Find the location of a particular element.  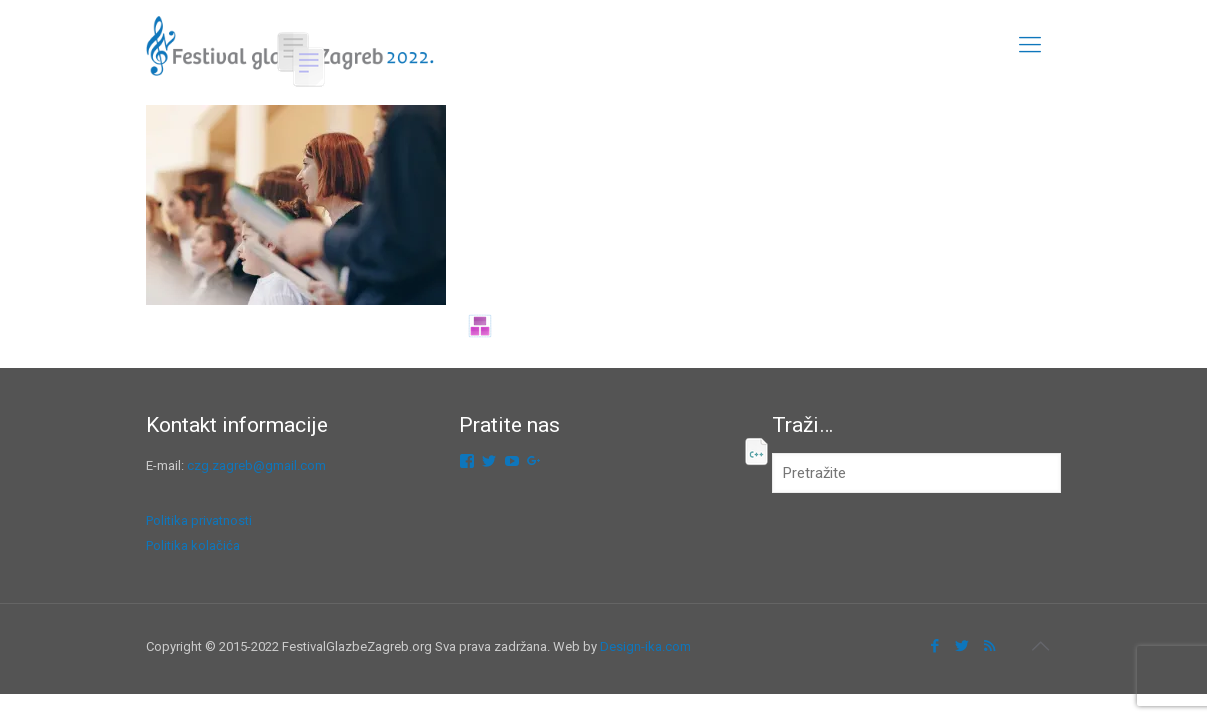

select all items in the current view is located at coordinates (480, 326).